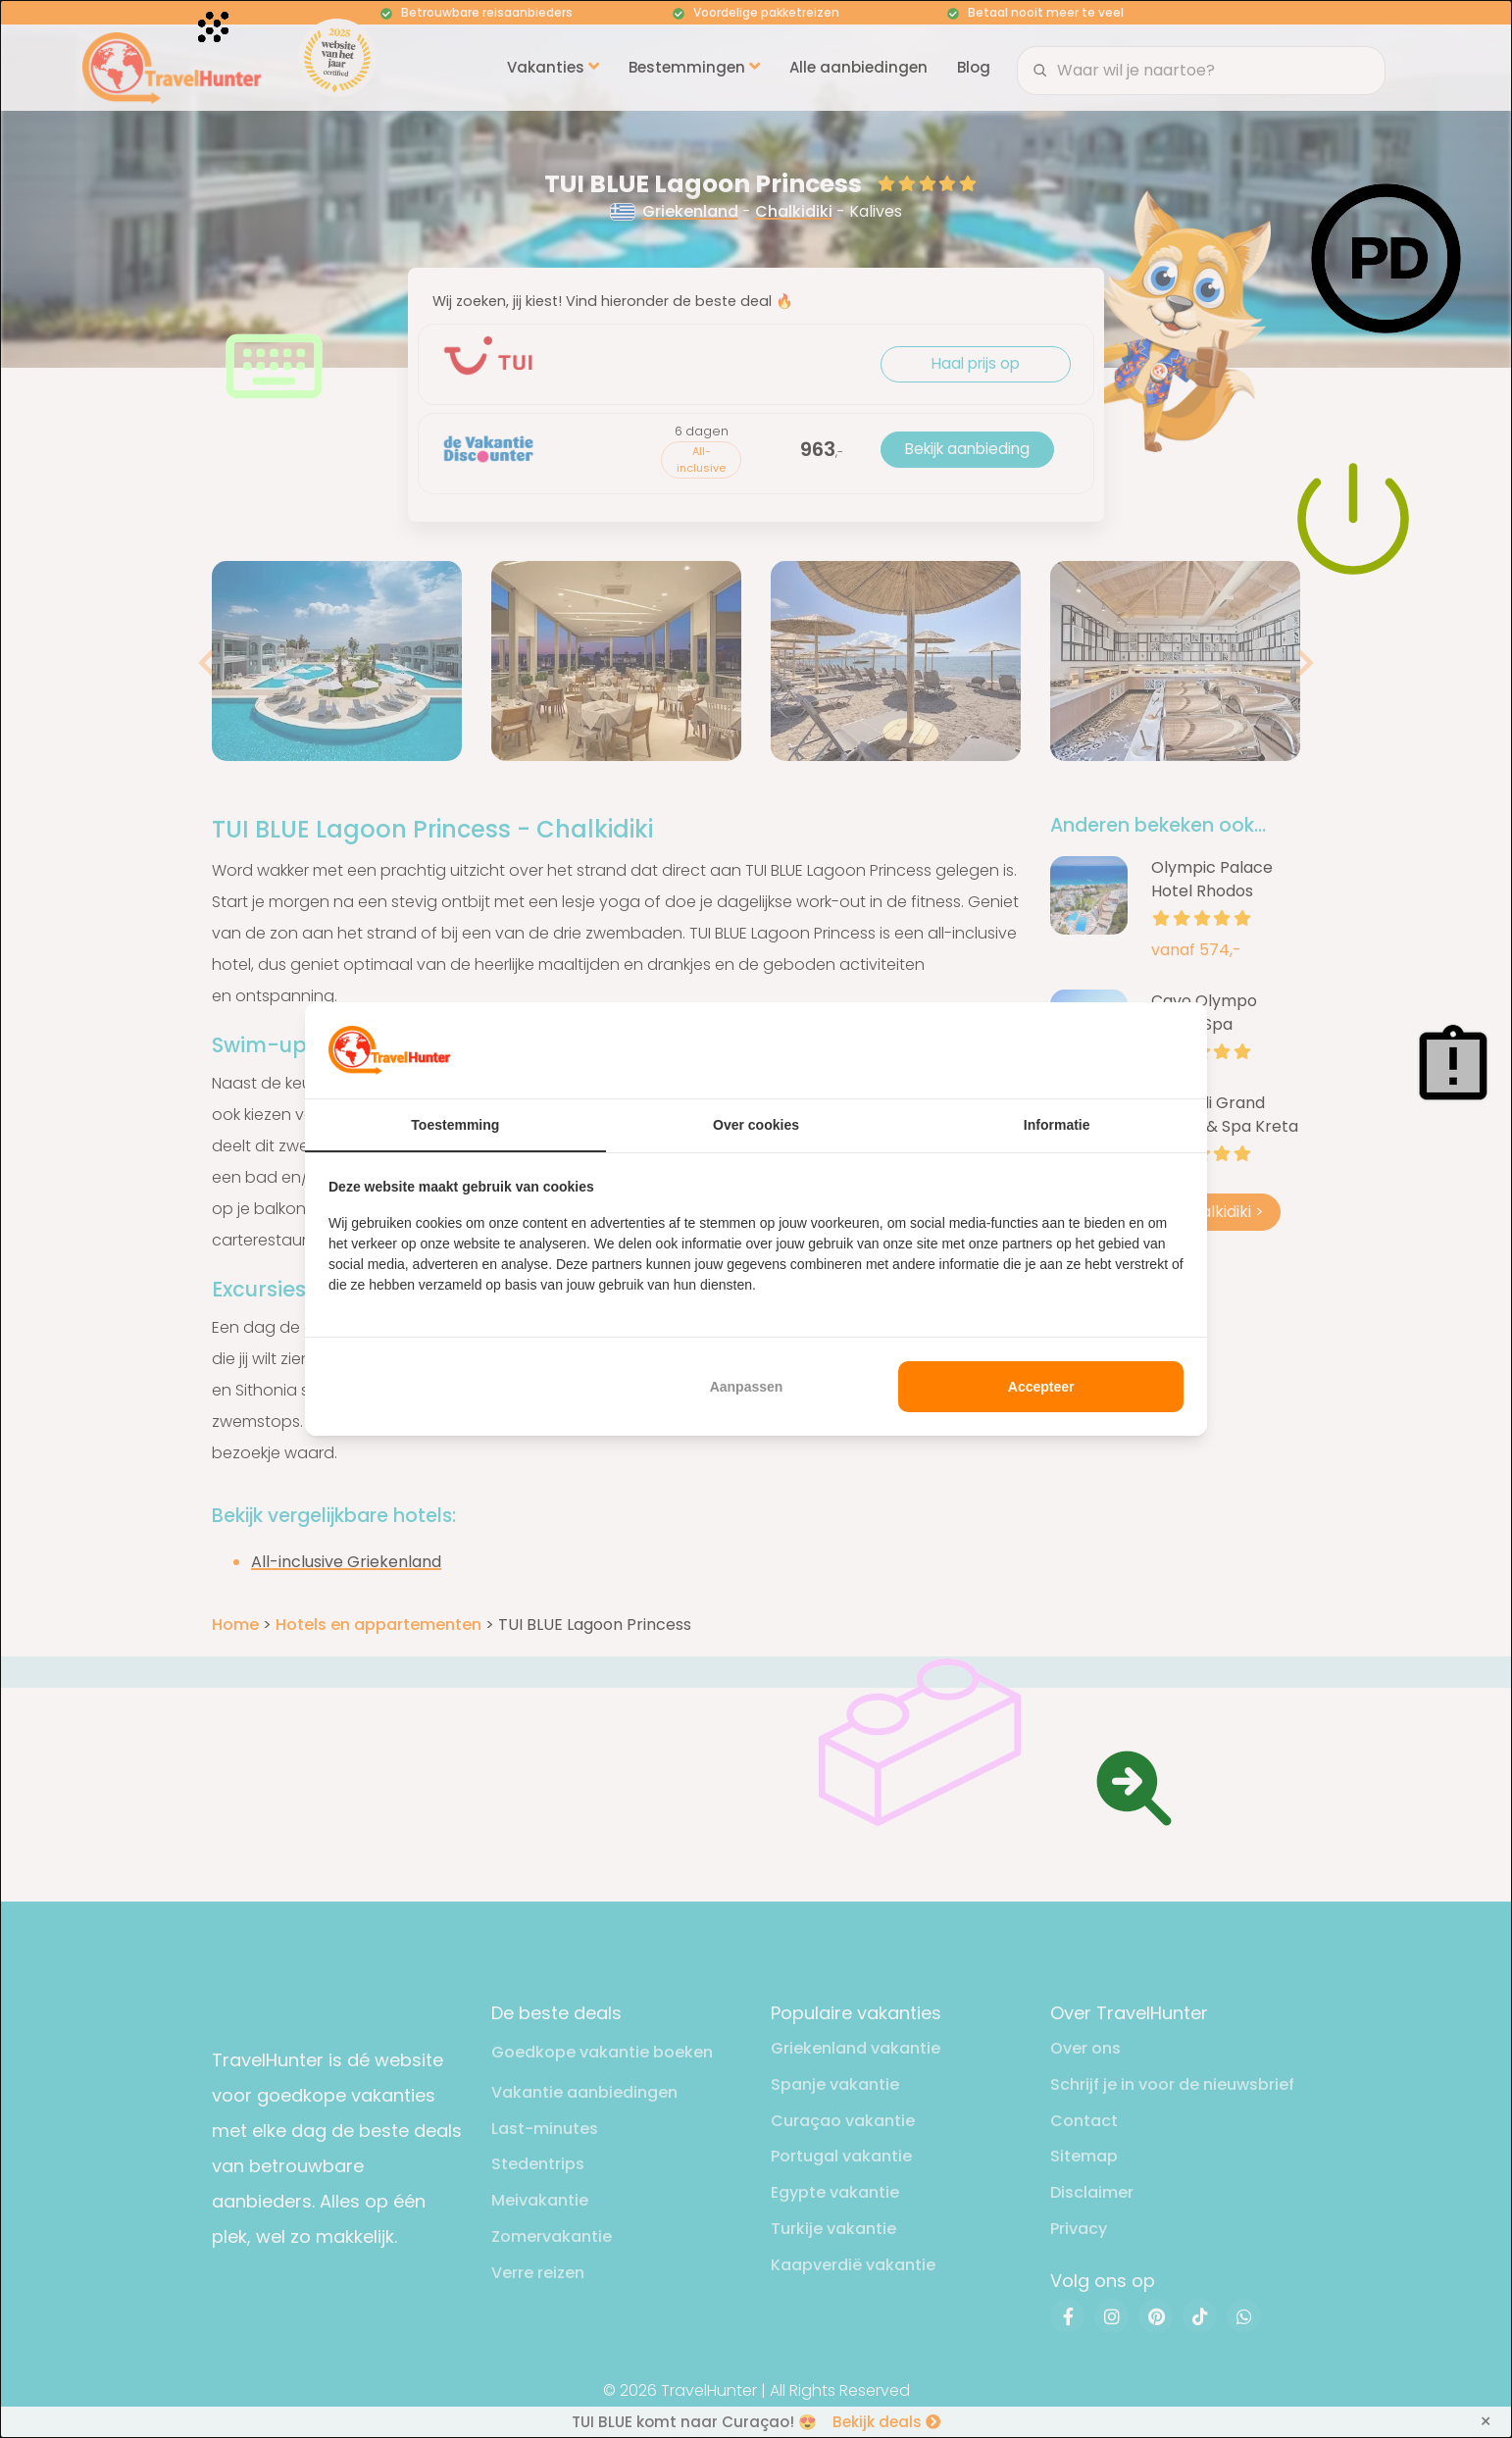  I want to click on access building blocks or modular components, so click(920, 1739).